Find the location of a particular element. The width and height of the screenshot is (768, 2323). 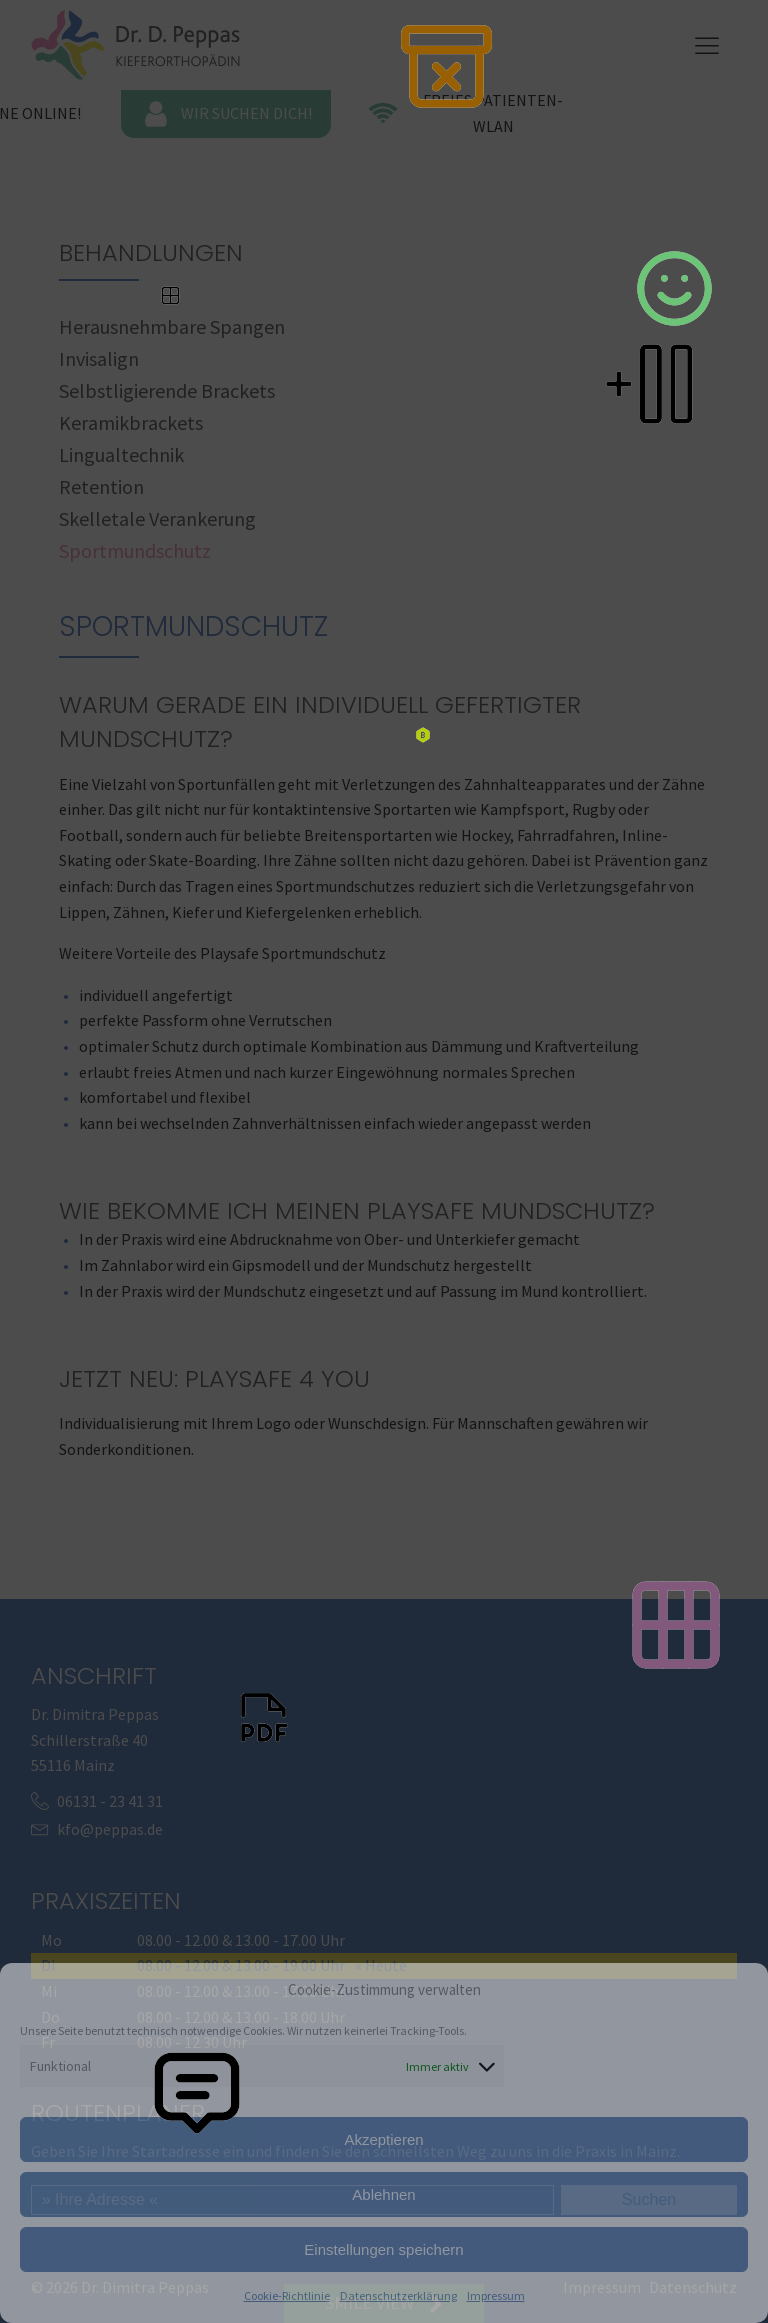

view or open a PDF document is located at coordinates (263, 1719).